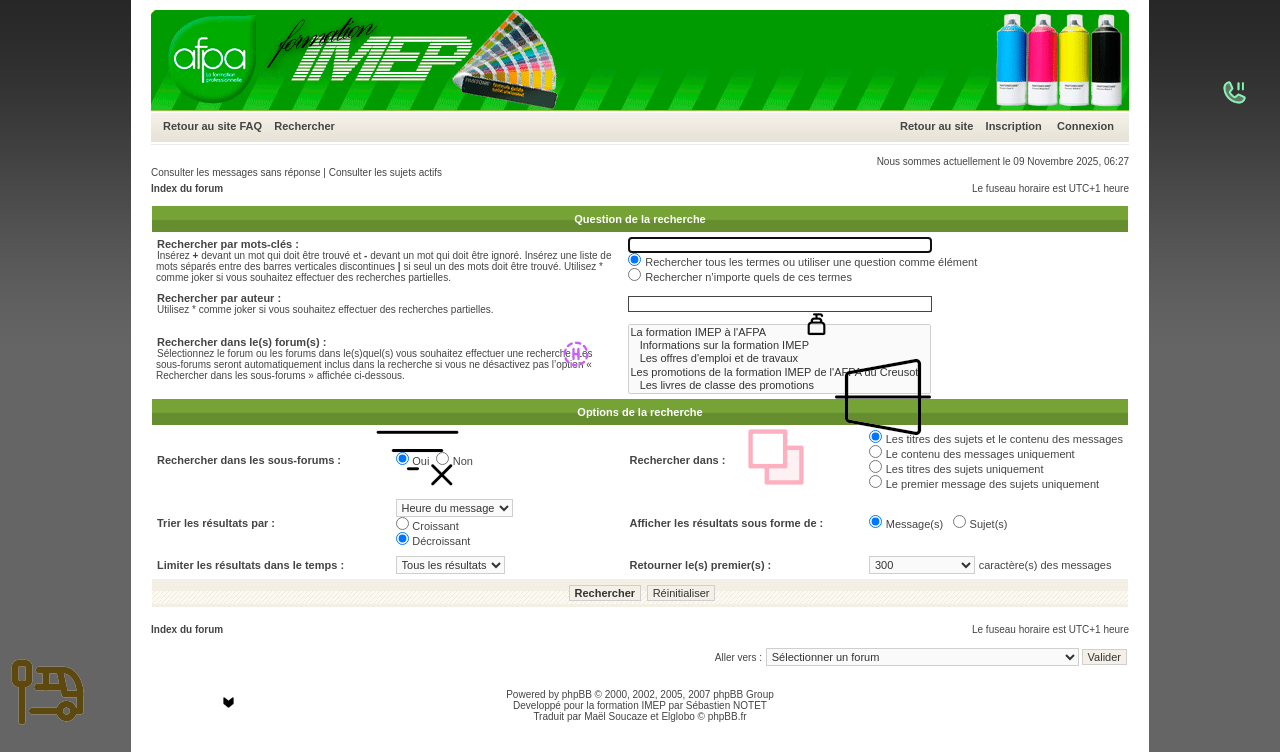  Describe the element at coordinates (228, 702) in the screenshot. I see `expand content or show more options` at that location.